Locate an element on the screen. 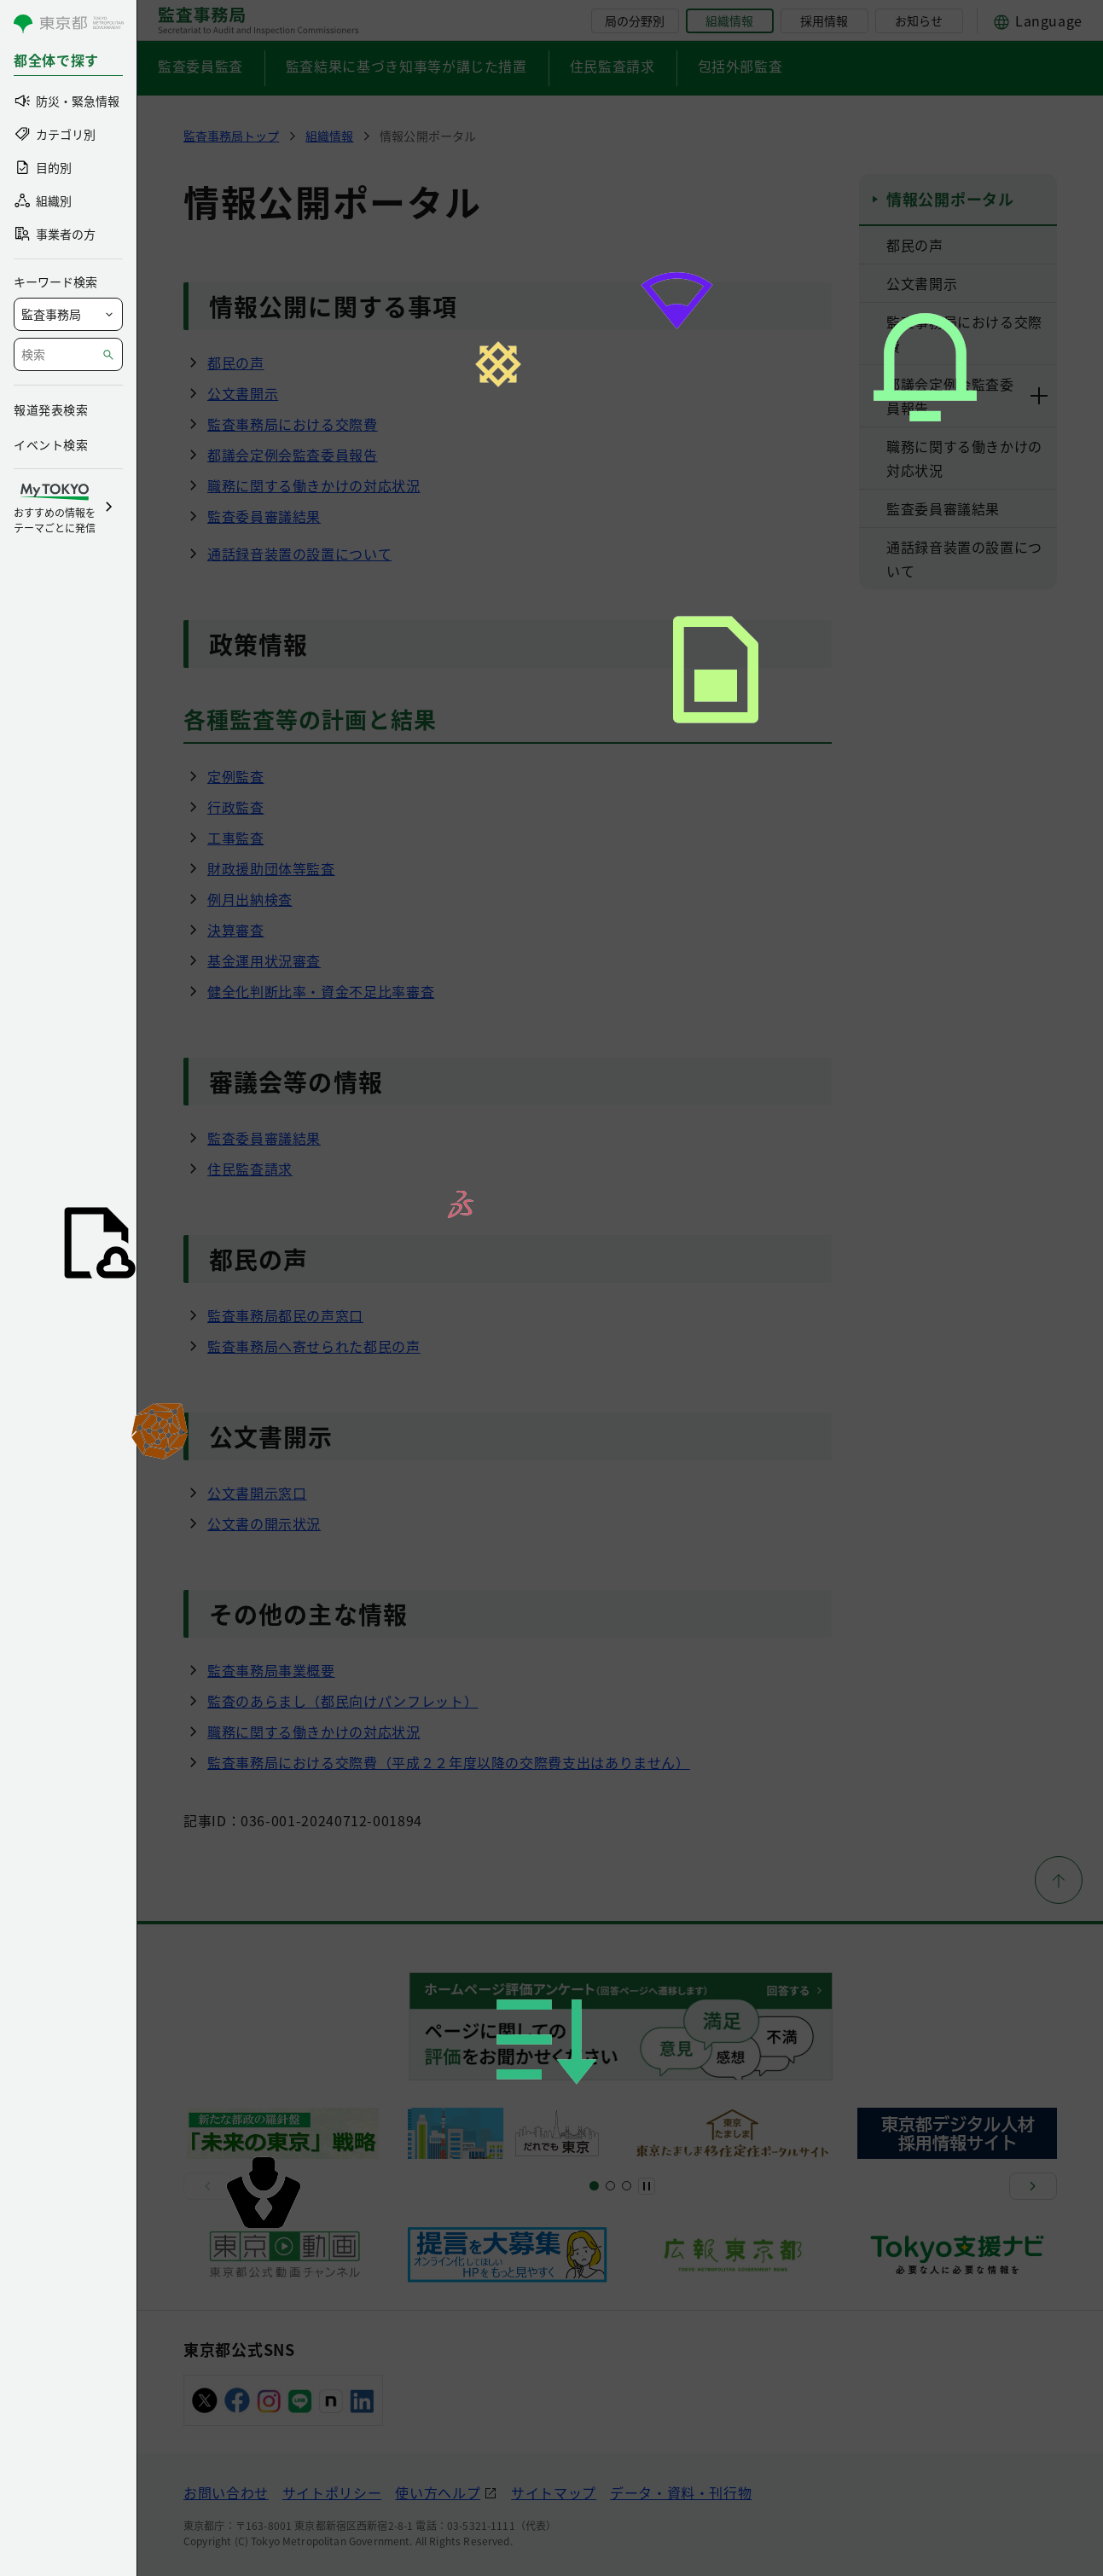  upload file to cloud storage is located at coordinates (96, 1243).